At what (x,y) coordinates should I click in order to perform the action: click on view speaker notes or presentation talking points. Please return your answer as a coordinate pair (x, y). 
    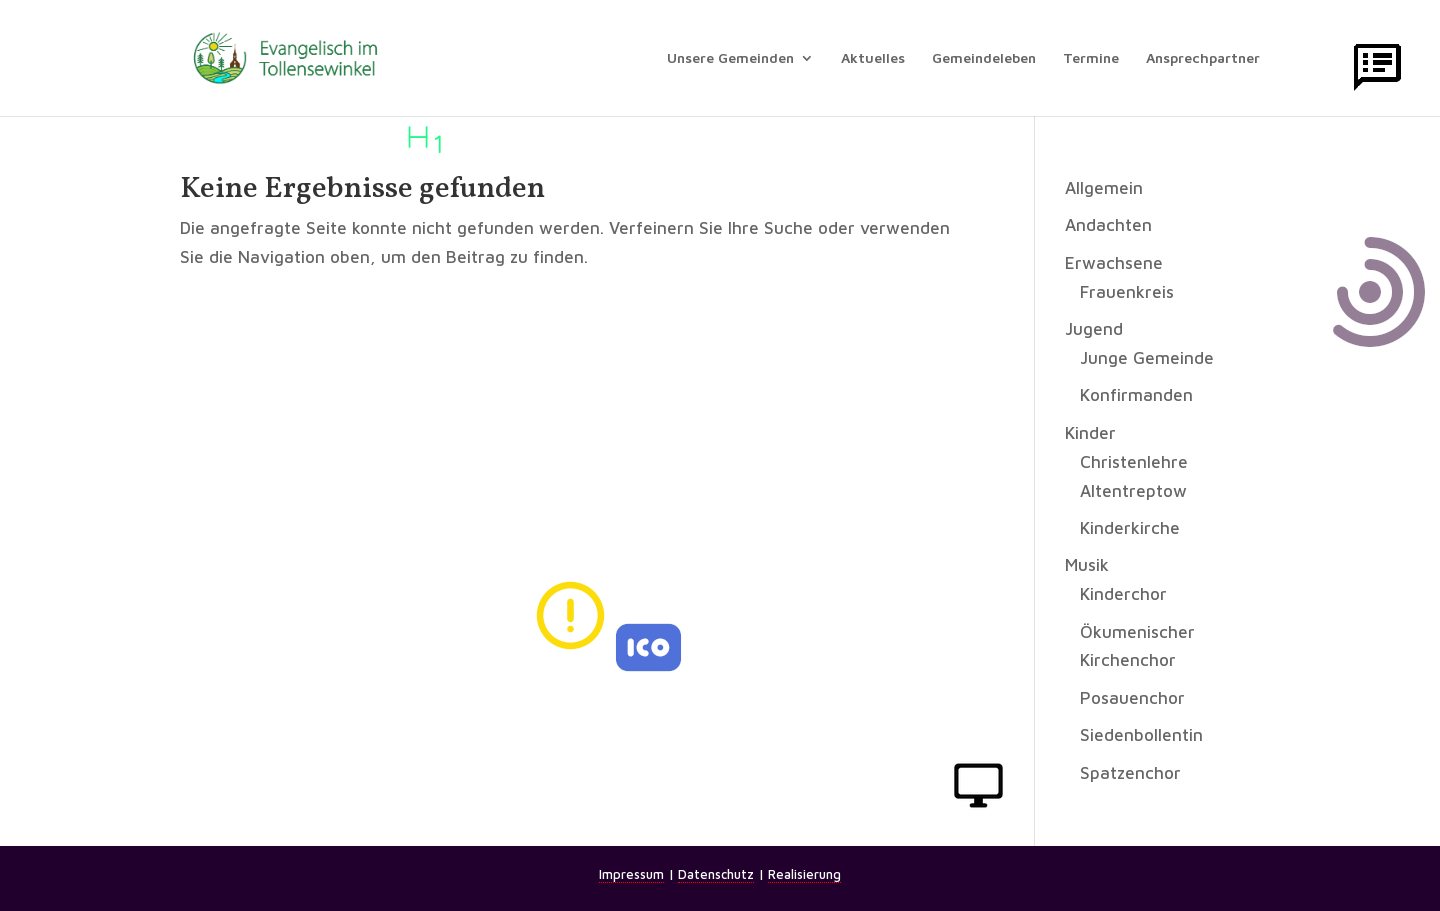
    Looking at the image, I should click on (1377, 67).